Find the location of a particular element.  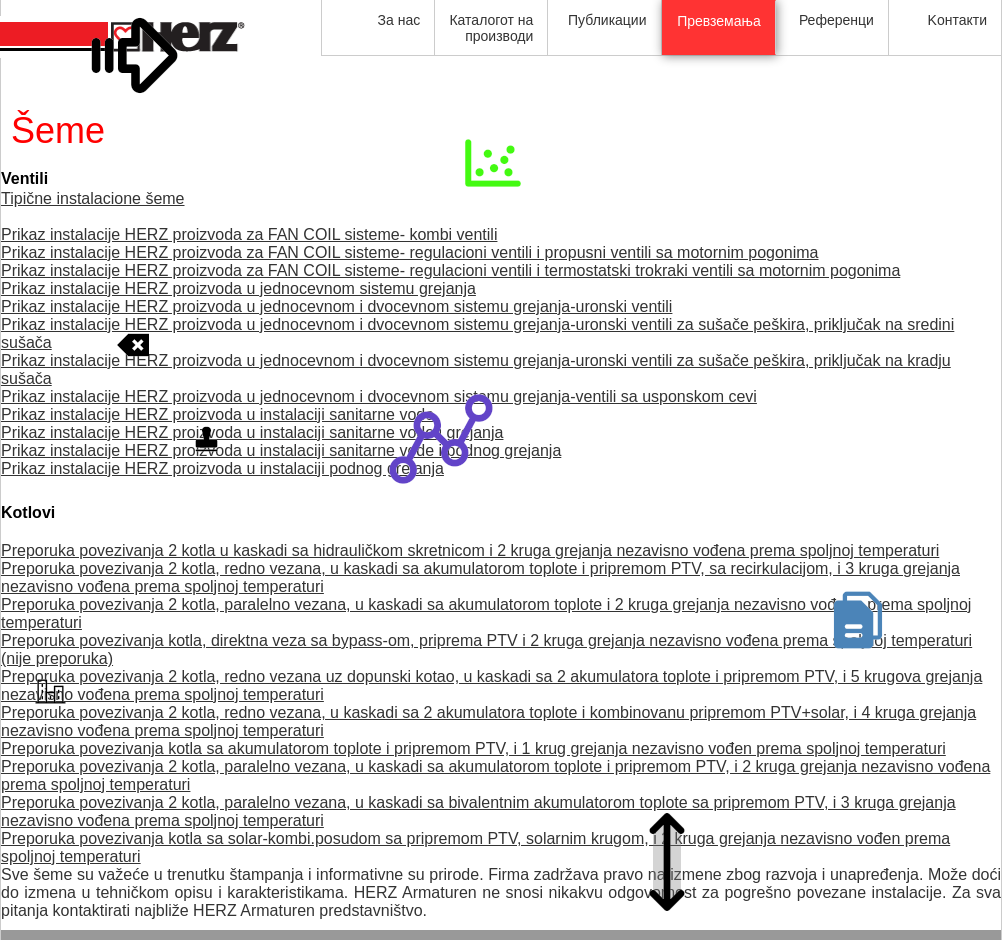

view city or urban locations is located at coordinates (50, 691).